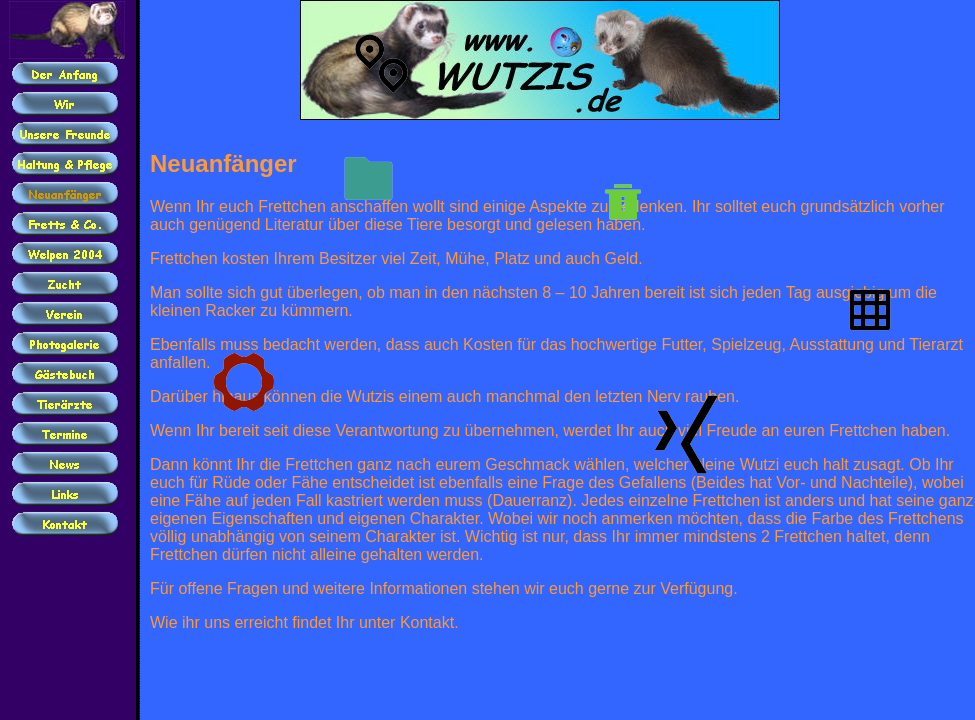  Describe the element at coordinates (368, 178) in the screenshot. I see `open file folder` at that location.